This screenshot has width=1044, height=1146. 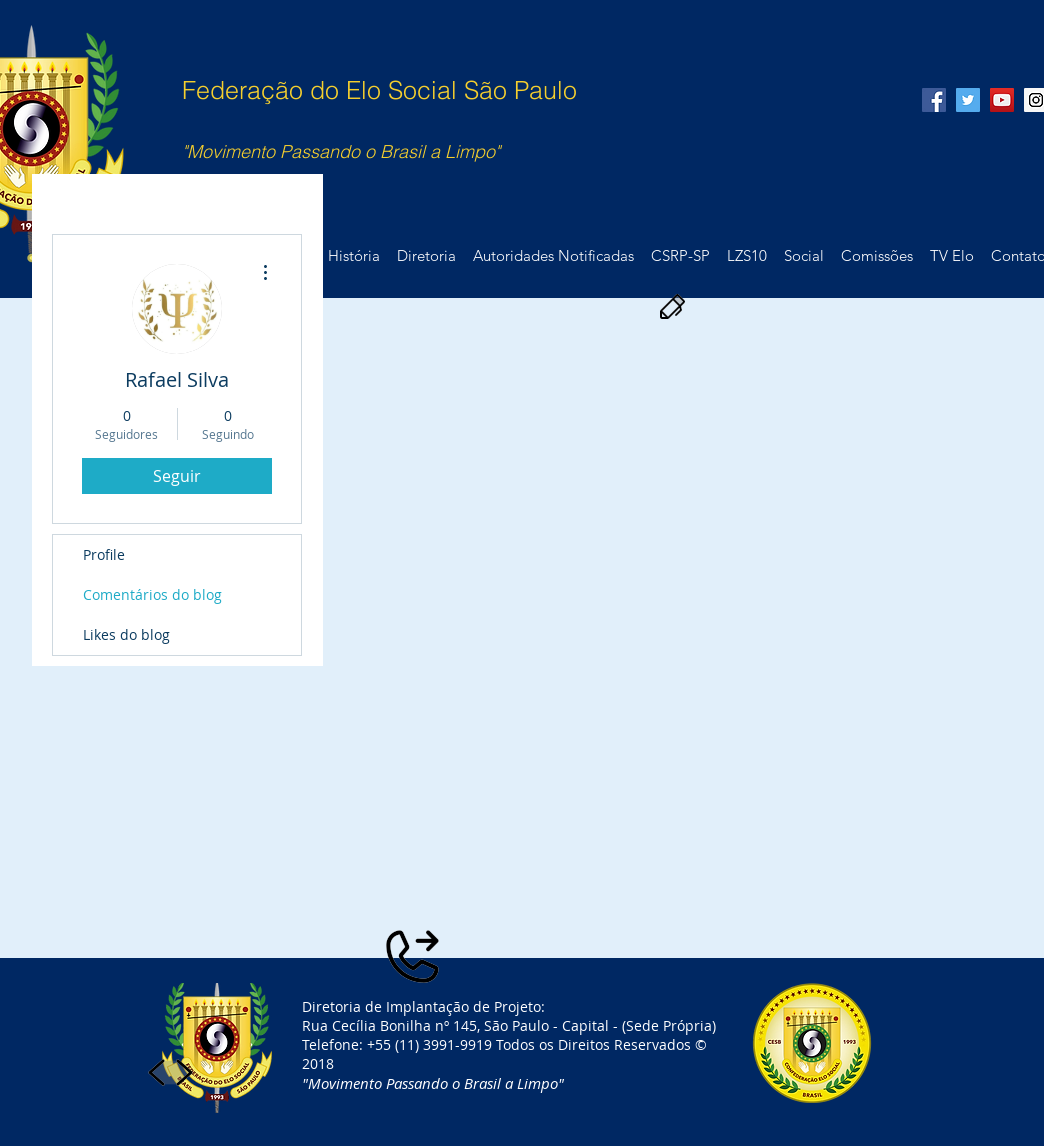 What do you see at coordinates (672, 307) in the screenshot?
I see `edit or modify content` at bounding box center [672, 307].